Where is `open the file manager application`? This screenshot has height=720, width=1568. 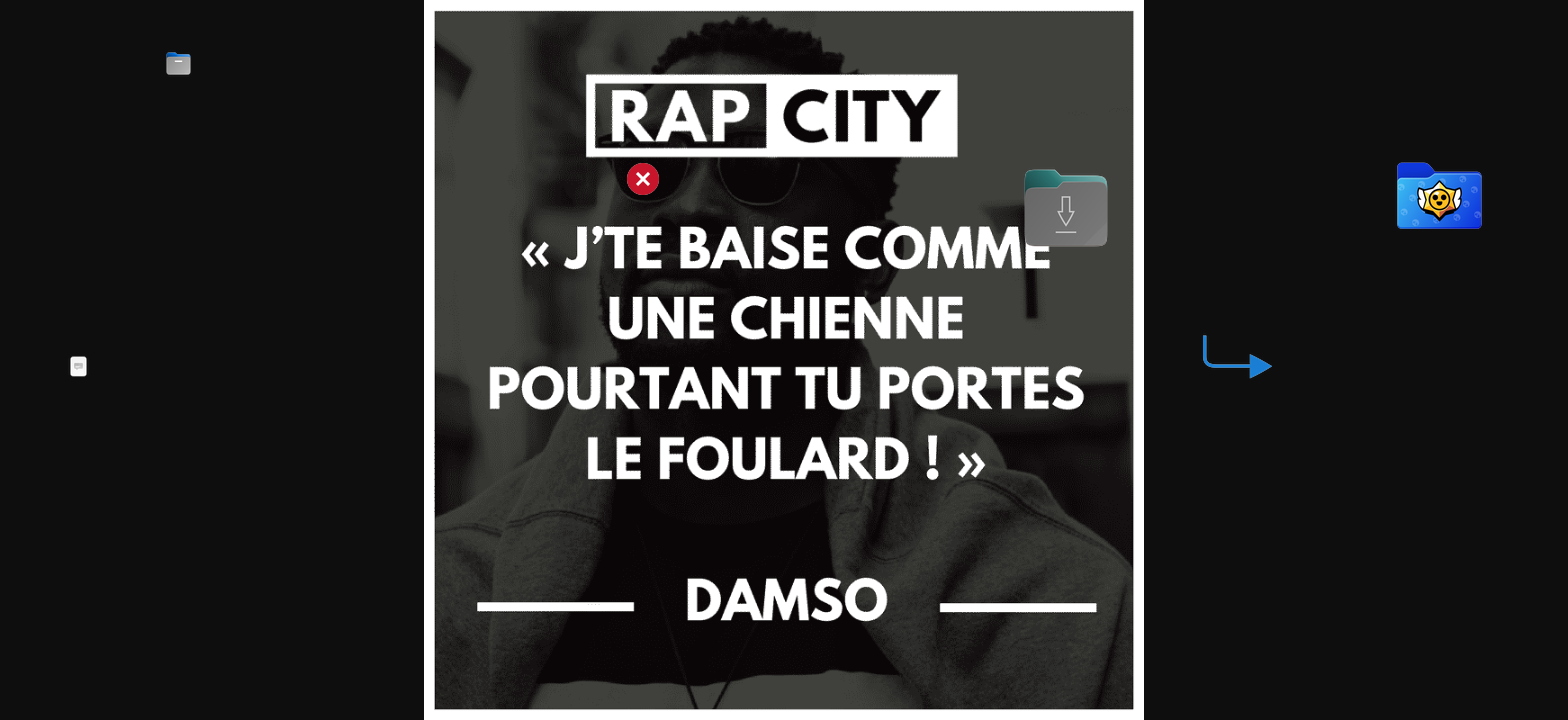
open the file manager application is located at coordinates (178, 63).